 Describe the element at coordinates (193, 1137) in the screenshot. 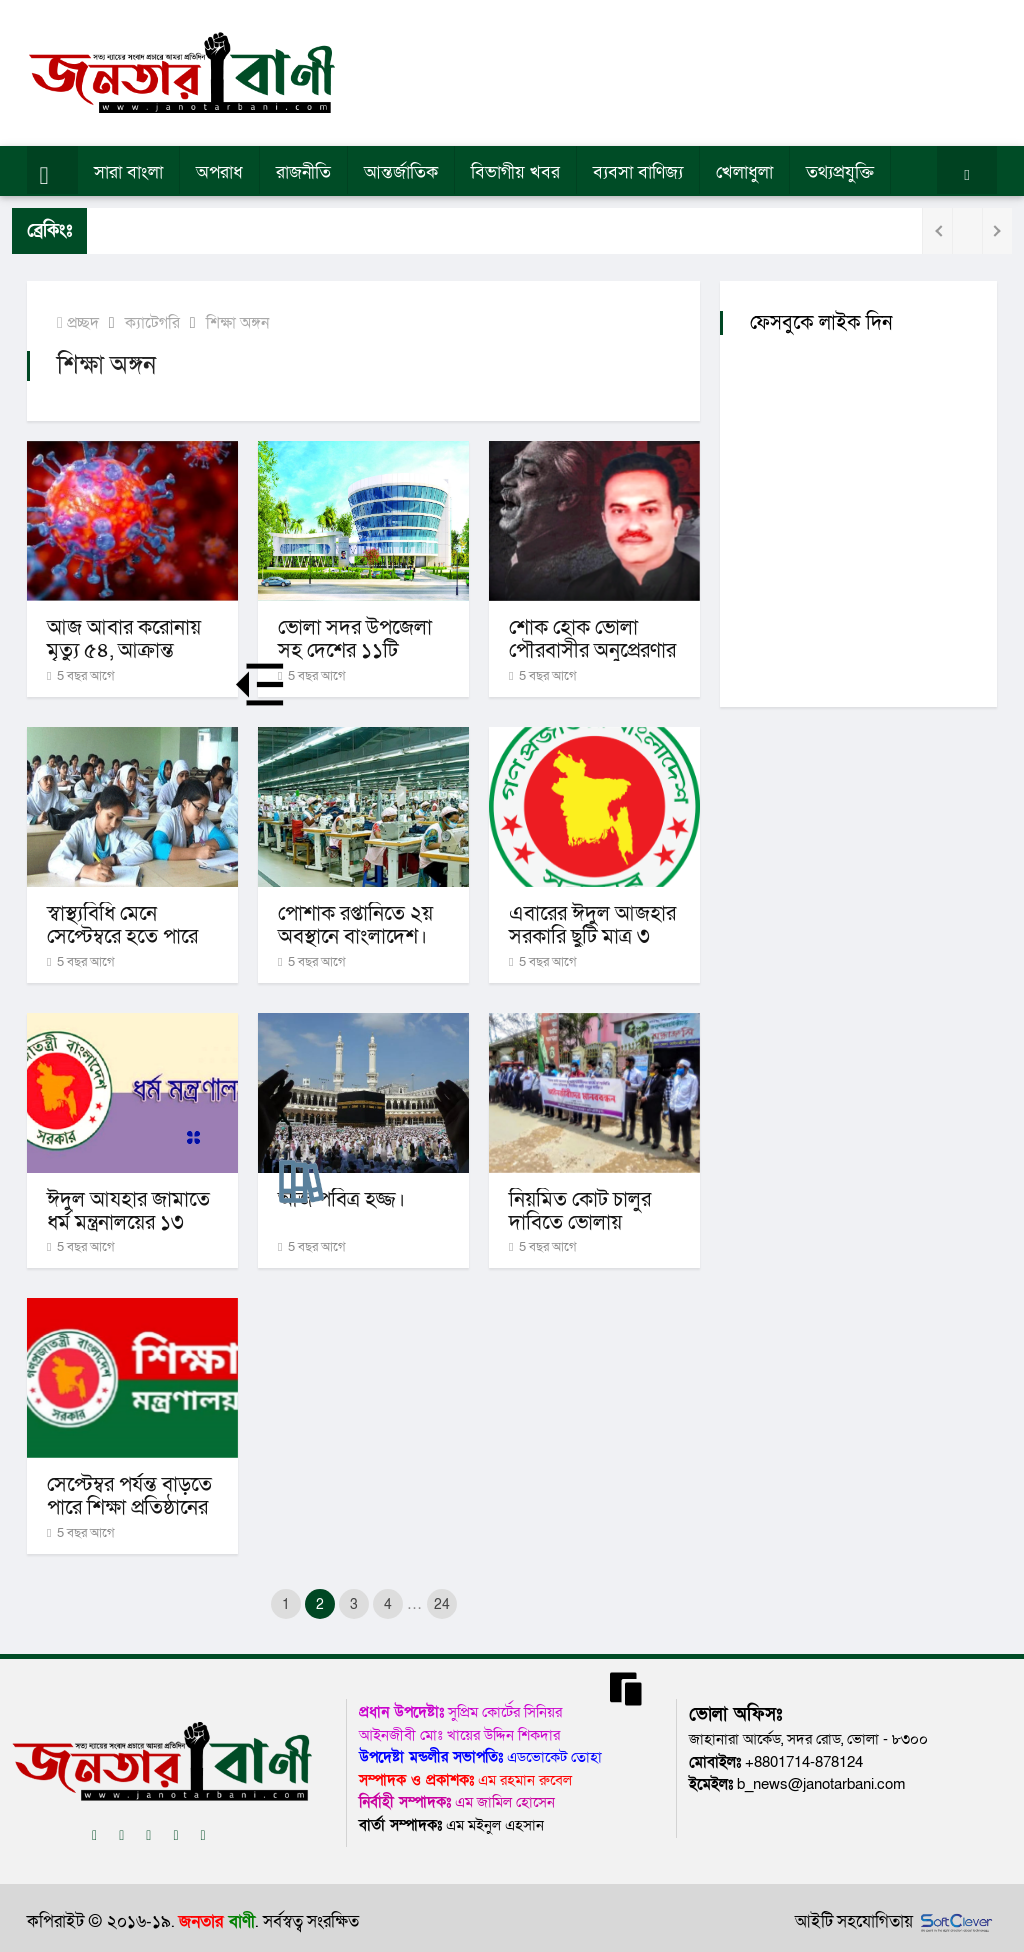

I see `open the app drawer or launcher` at that location.